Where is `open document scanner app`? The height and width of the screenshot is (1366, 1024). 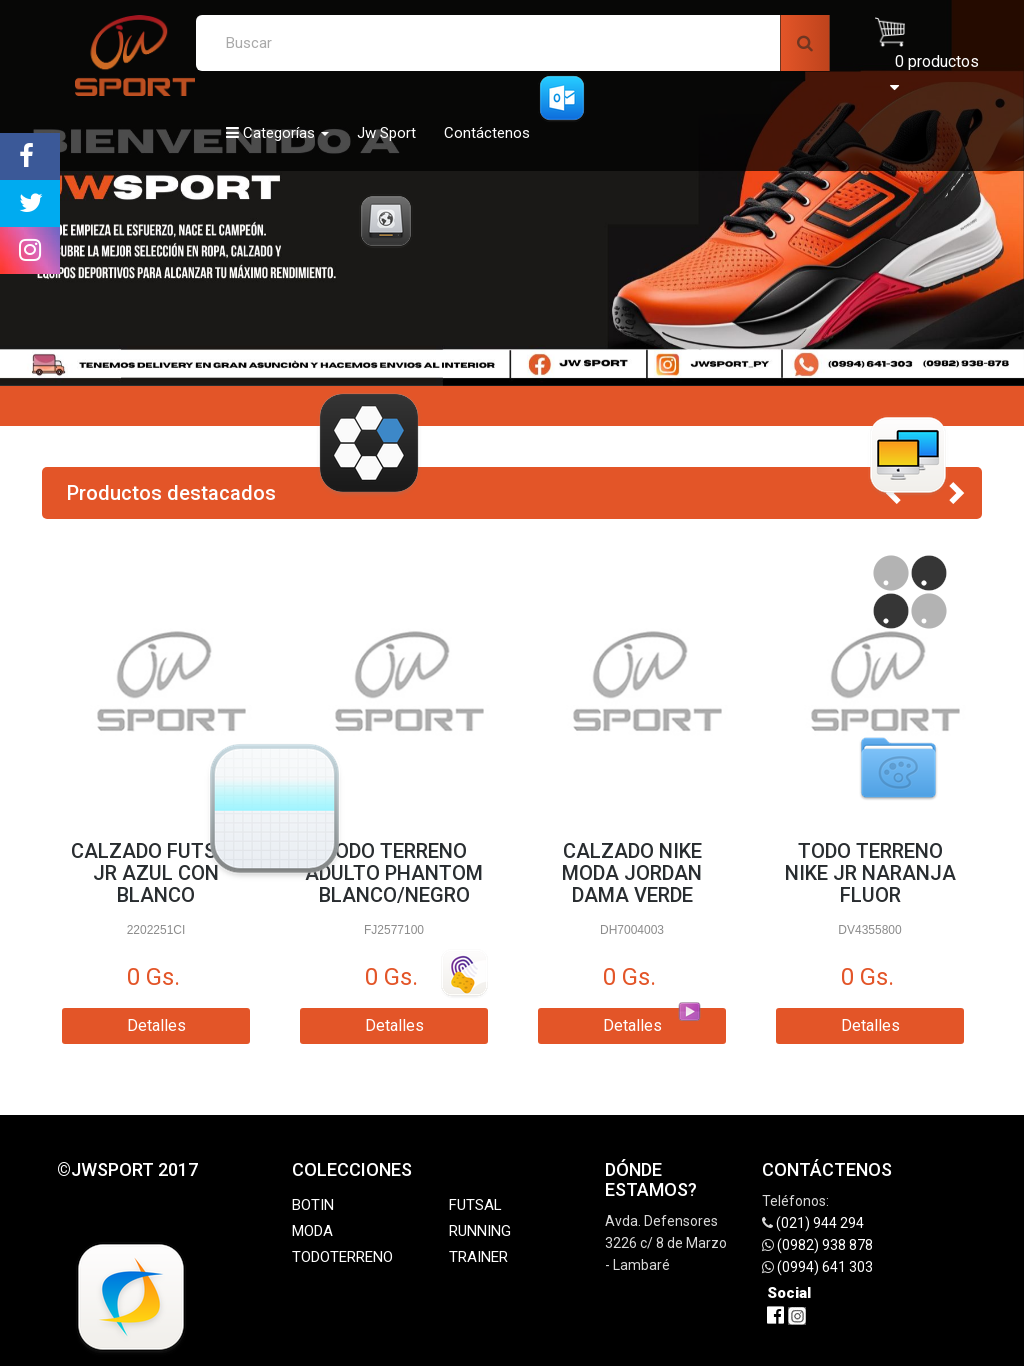
open document scanner app is located at coordinates (274, 808).